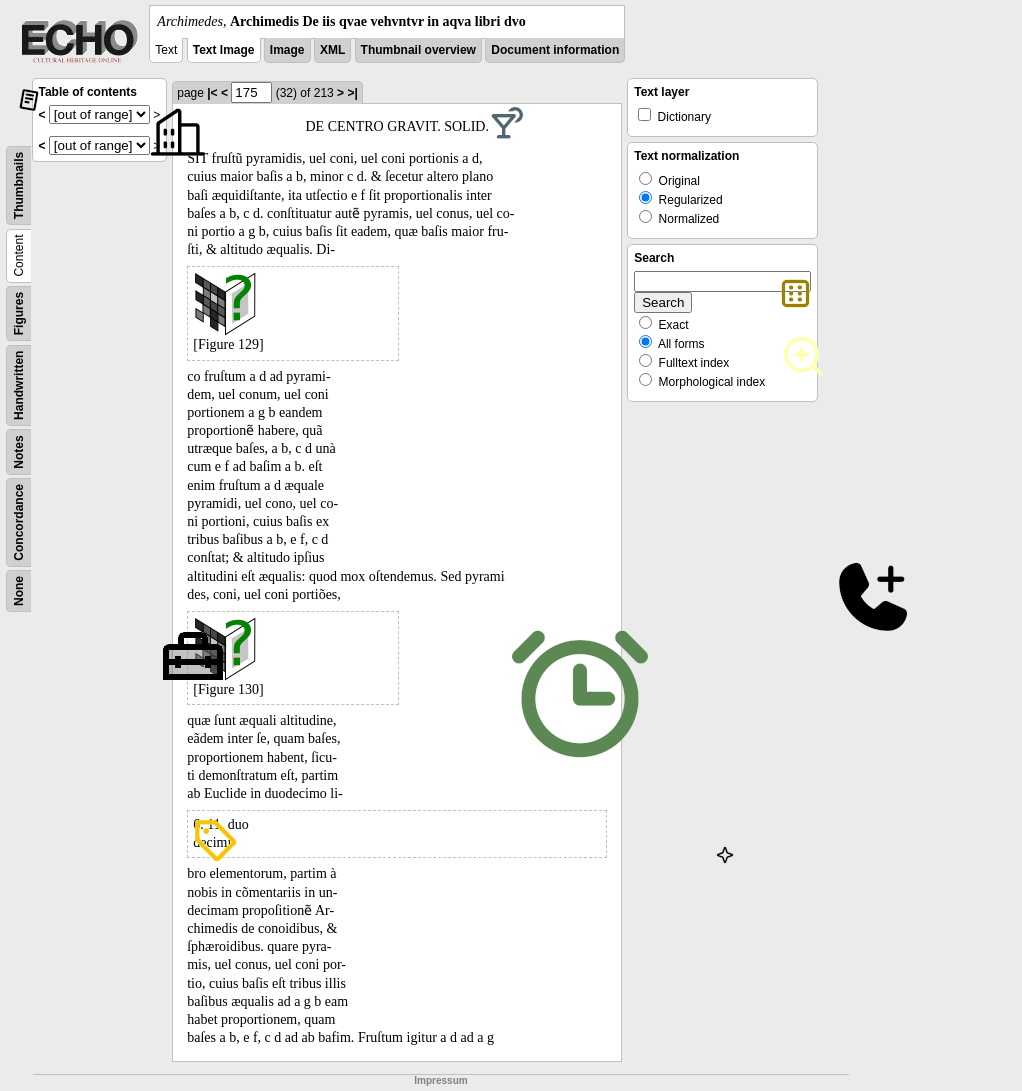 This screenshot has width=1022, height=1091. Describe the element at coordinates (725, 855) in the screenshot. I see `indicates a special or featured item` at that location.